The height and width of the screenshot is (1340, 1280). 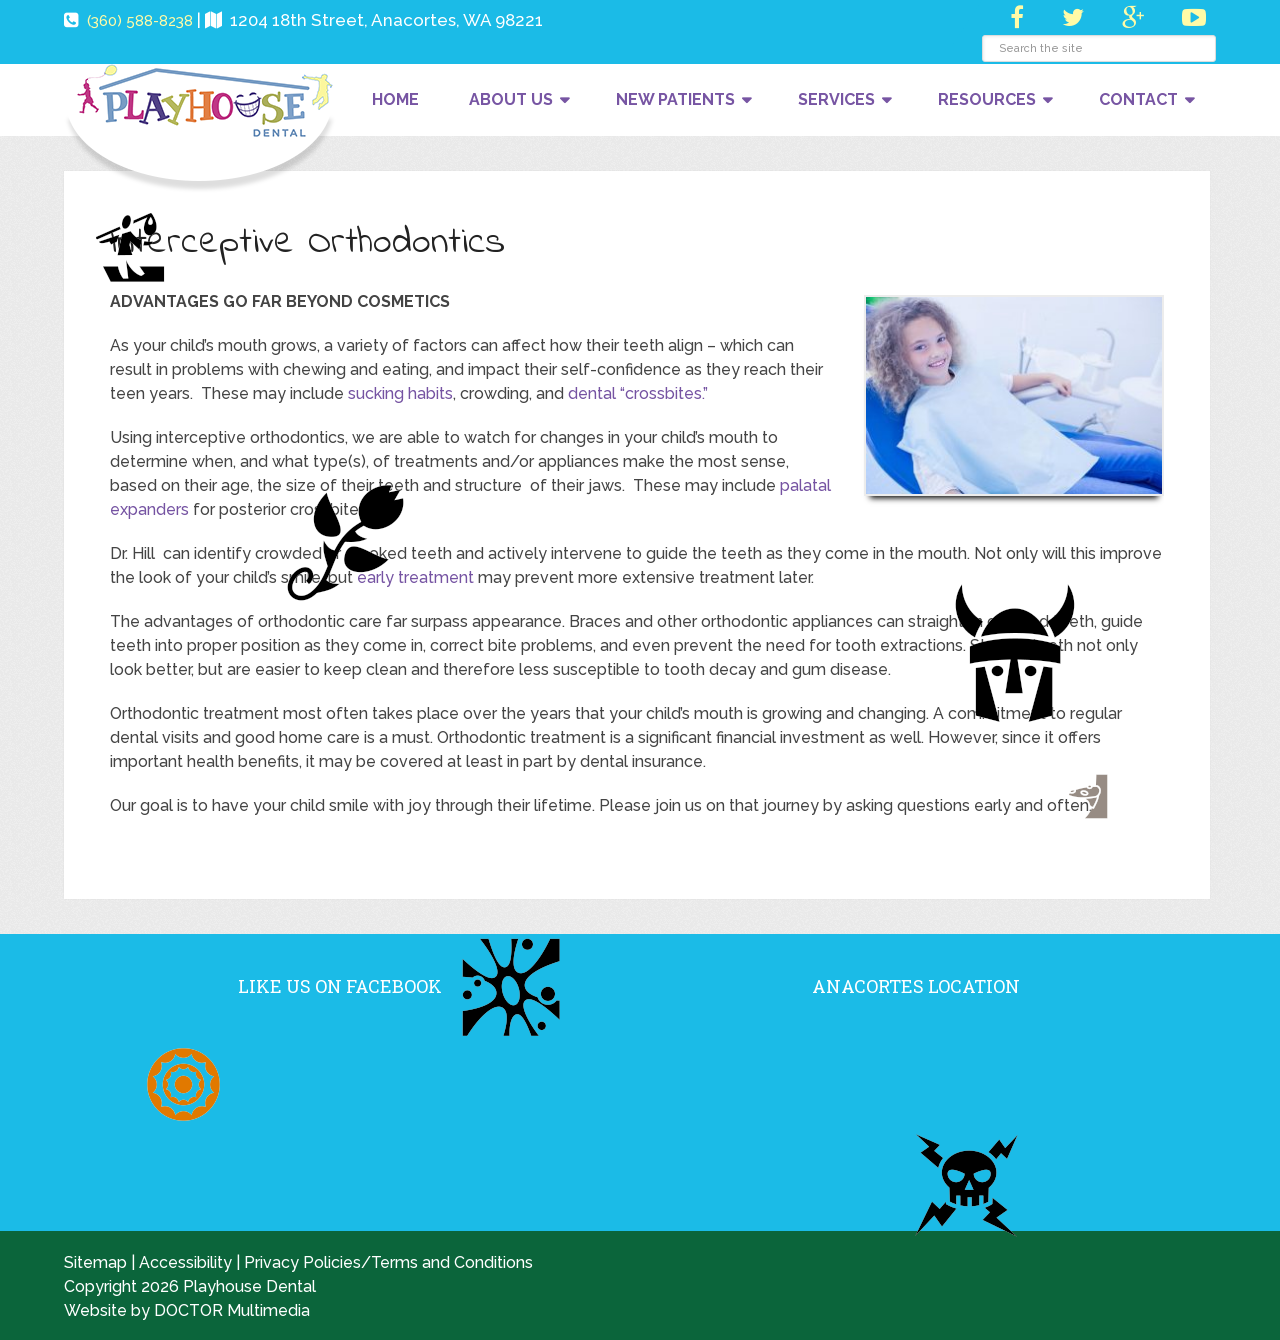 What do you see at coordinates (128, 246) in the screenshot?
I see `the fool tarot card icon` at bounding box center [128, 246].